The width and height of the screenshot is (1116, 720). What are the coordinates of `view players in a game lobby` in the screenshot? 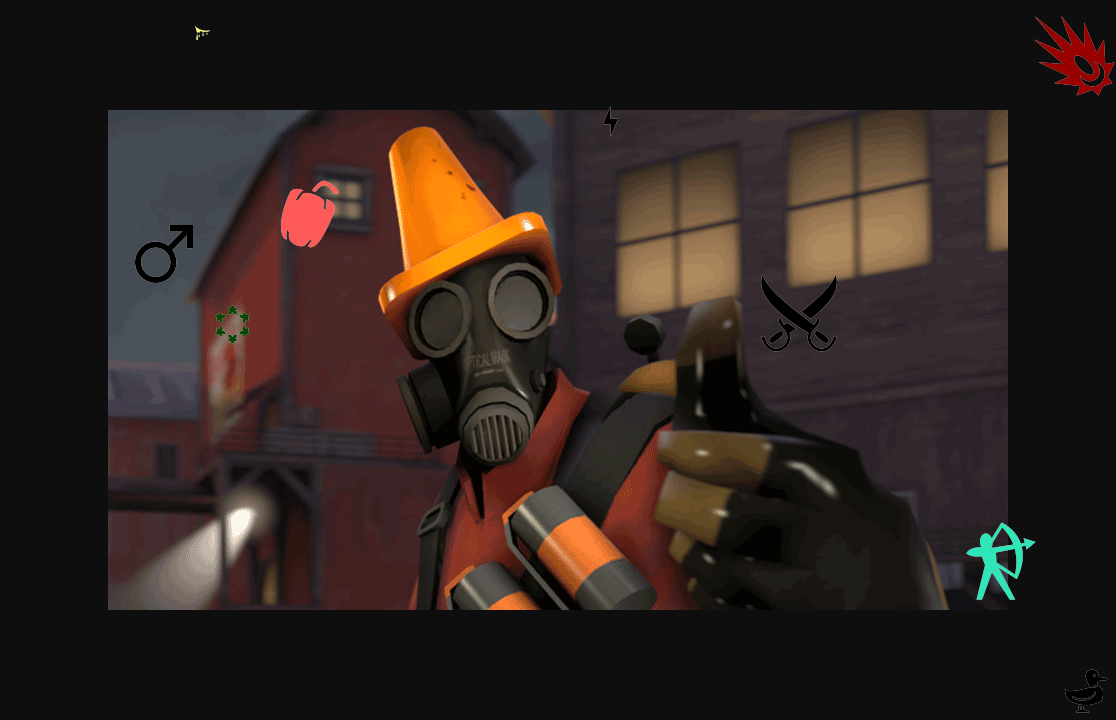 It's located at (232, 324).